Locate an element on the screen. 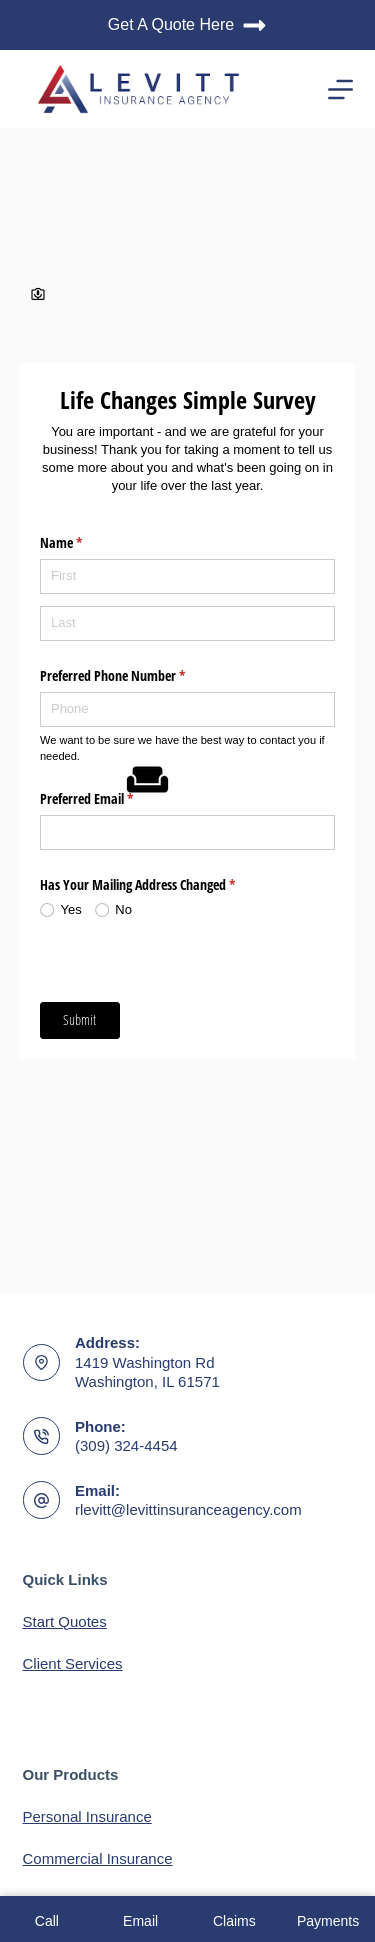 The height and width of the screenshot is (1942, 375). view weekend or leisure activities is located at coordinates (147, 779).